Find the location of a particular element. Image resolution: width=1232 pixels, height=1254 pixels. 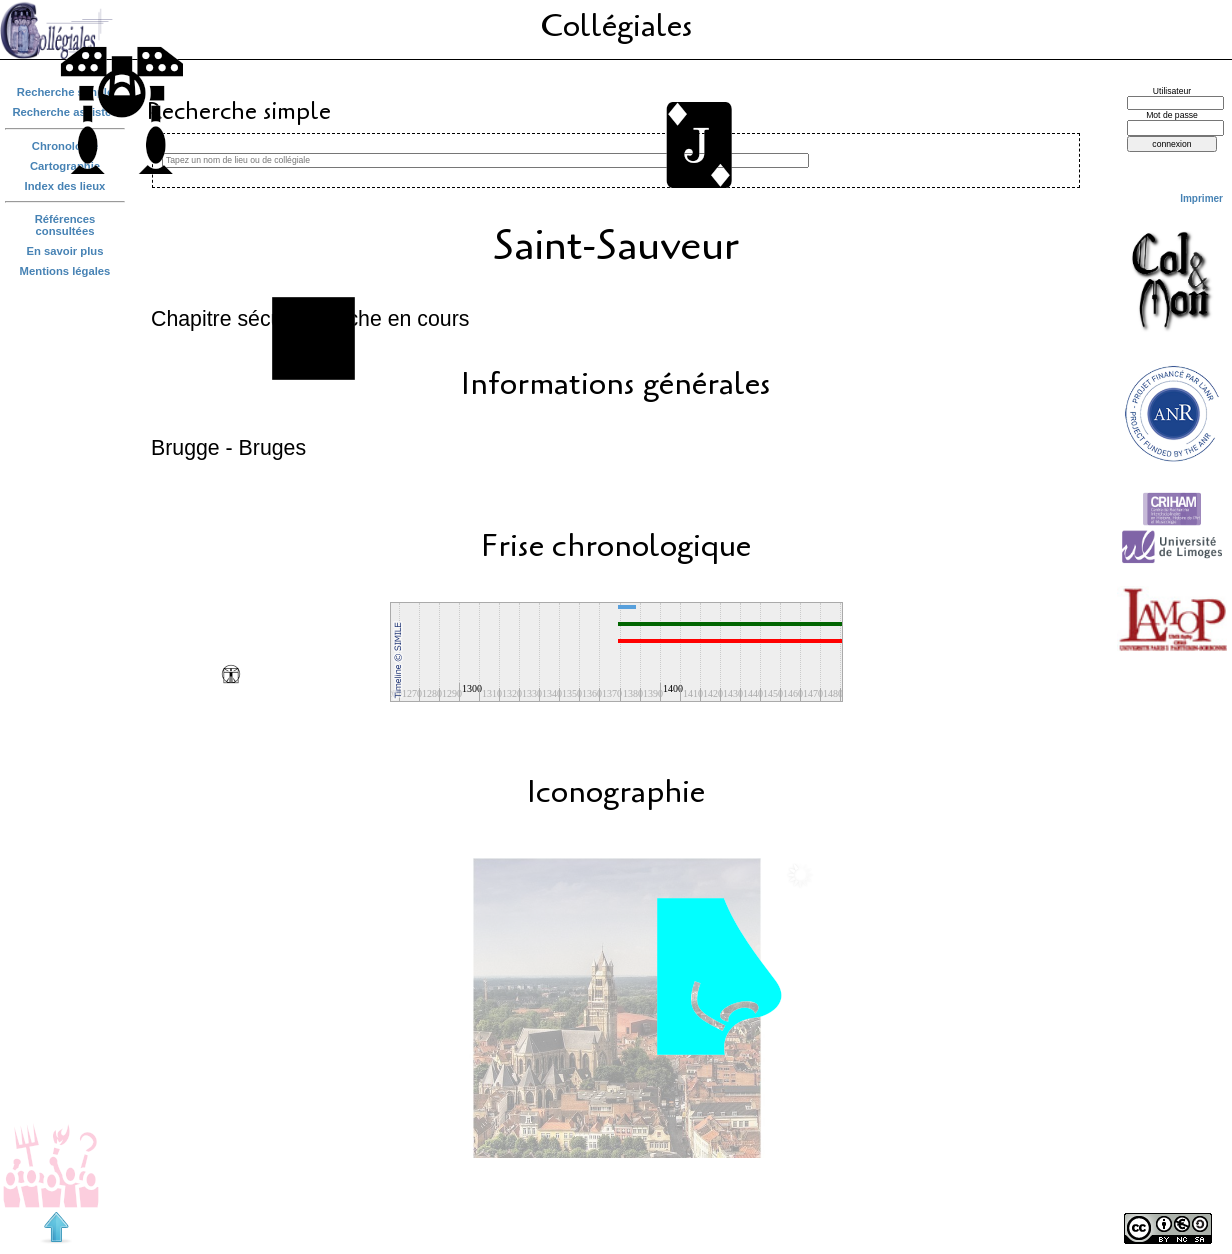

access scent or fragrance settings is located at coordinates (735, 976).